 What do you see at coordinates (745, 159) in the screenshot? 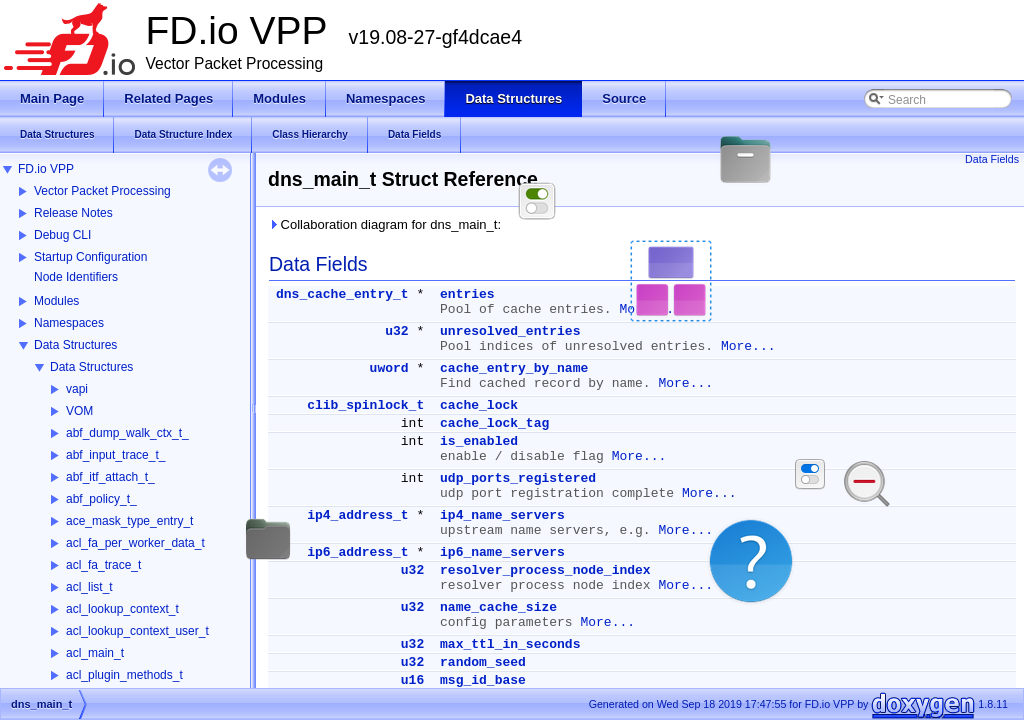
I see `open the file manager application` at bounding box center [745, 159].